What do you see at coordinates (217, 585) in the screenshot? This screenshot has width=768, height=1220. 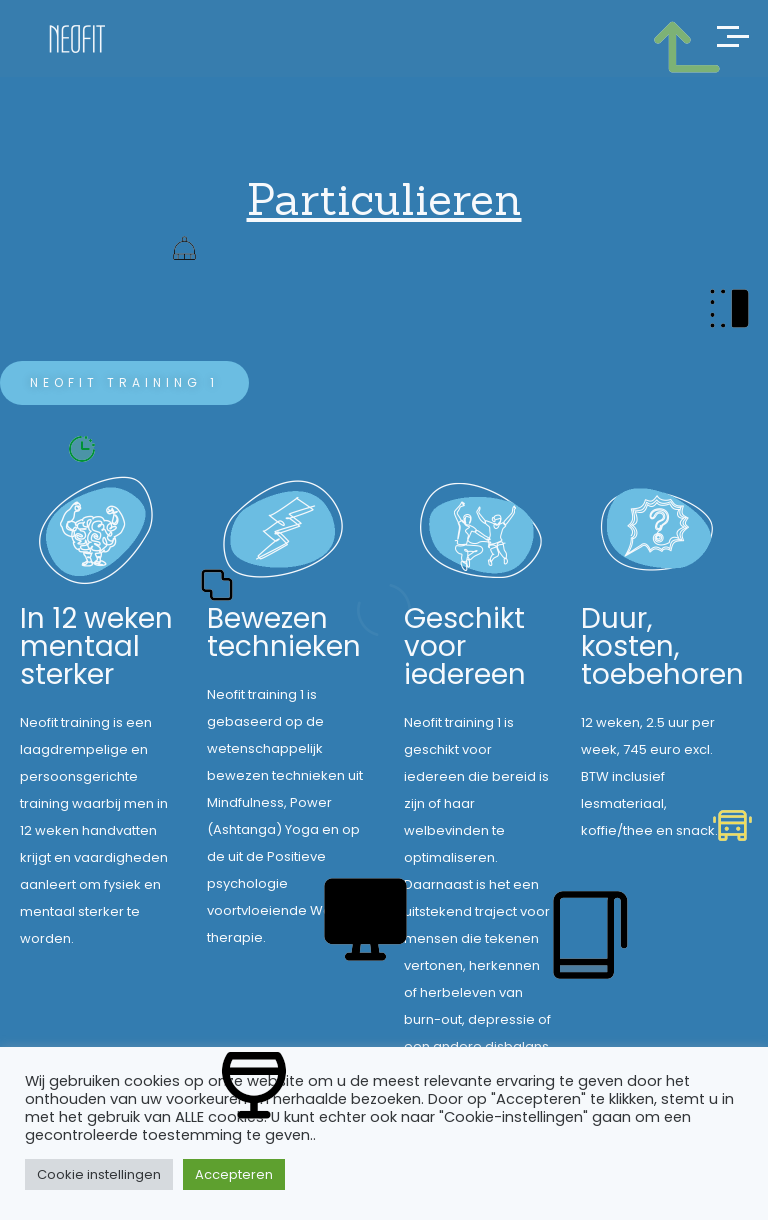 I see `merge or combine selected items` at bounding box center [217, 585].